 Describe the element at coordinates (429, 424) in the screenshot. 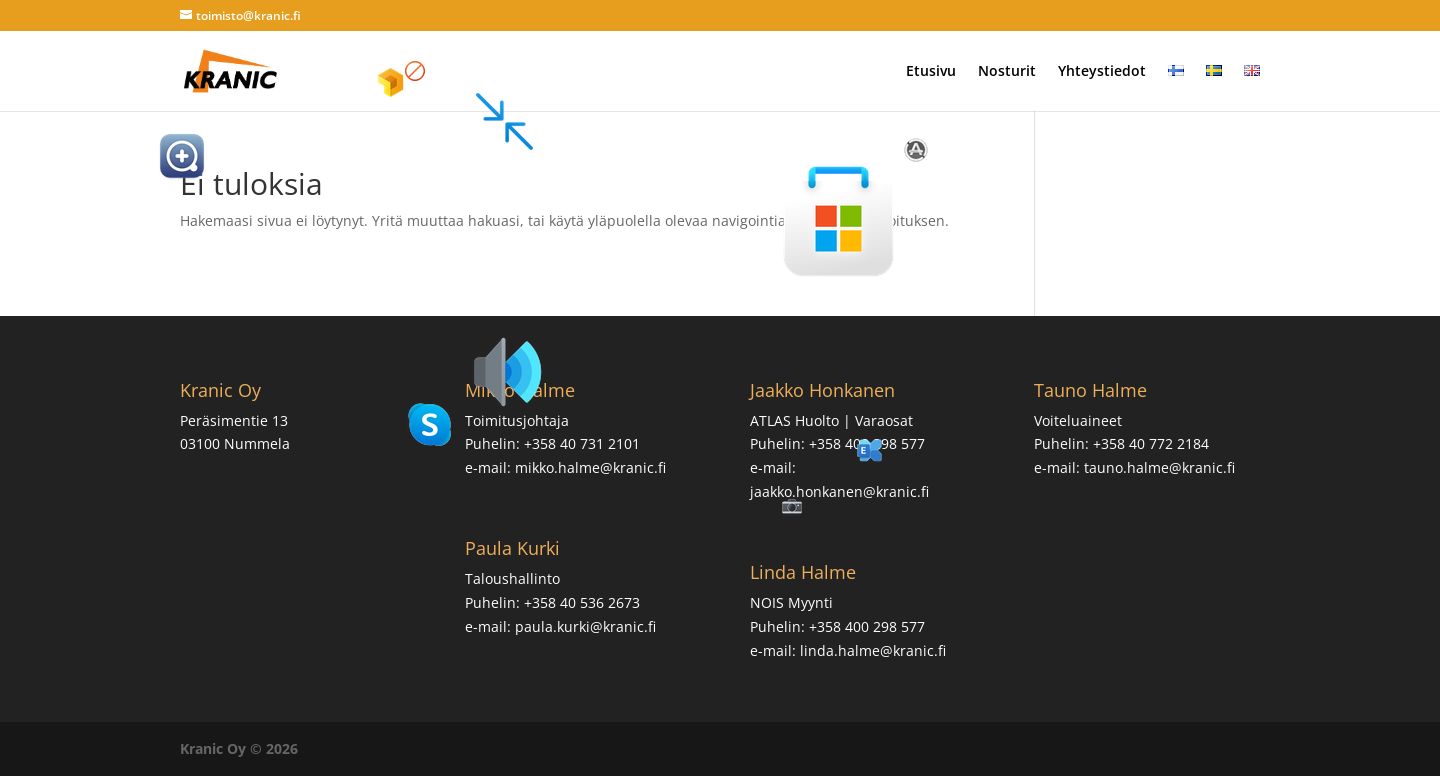

I see `open skype app` at that location.